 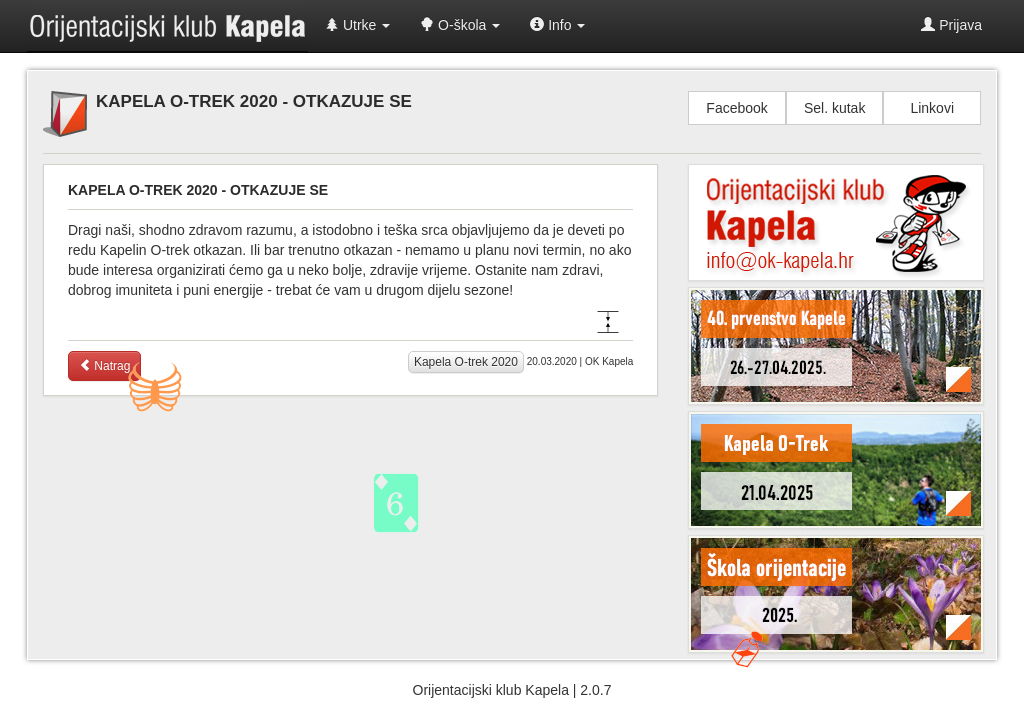 I want to click on join a game or session, so click(x=608, y=322).